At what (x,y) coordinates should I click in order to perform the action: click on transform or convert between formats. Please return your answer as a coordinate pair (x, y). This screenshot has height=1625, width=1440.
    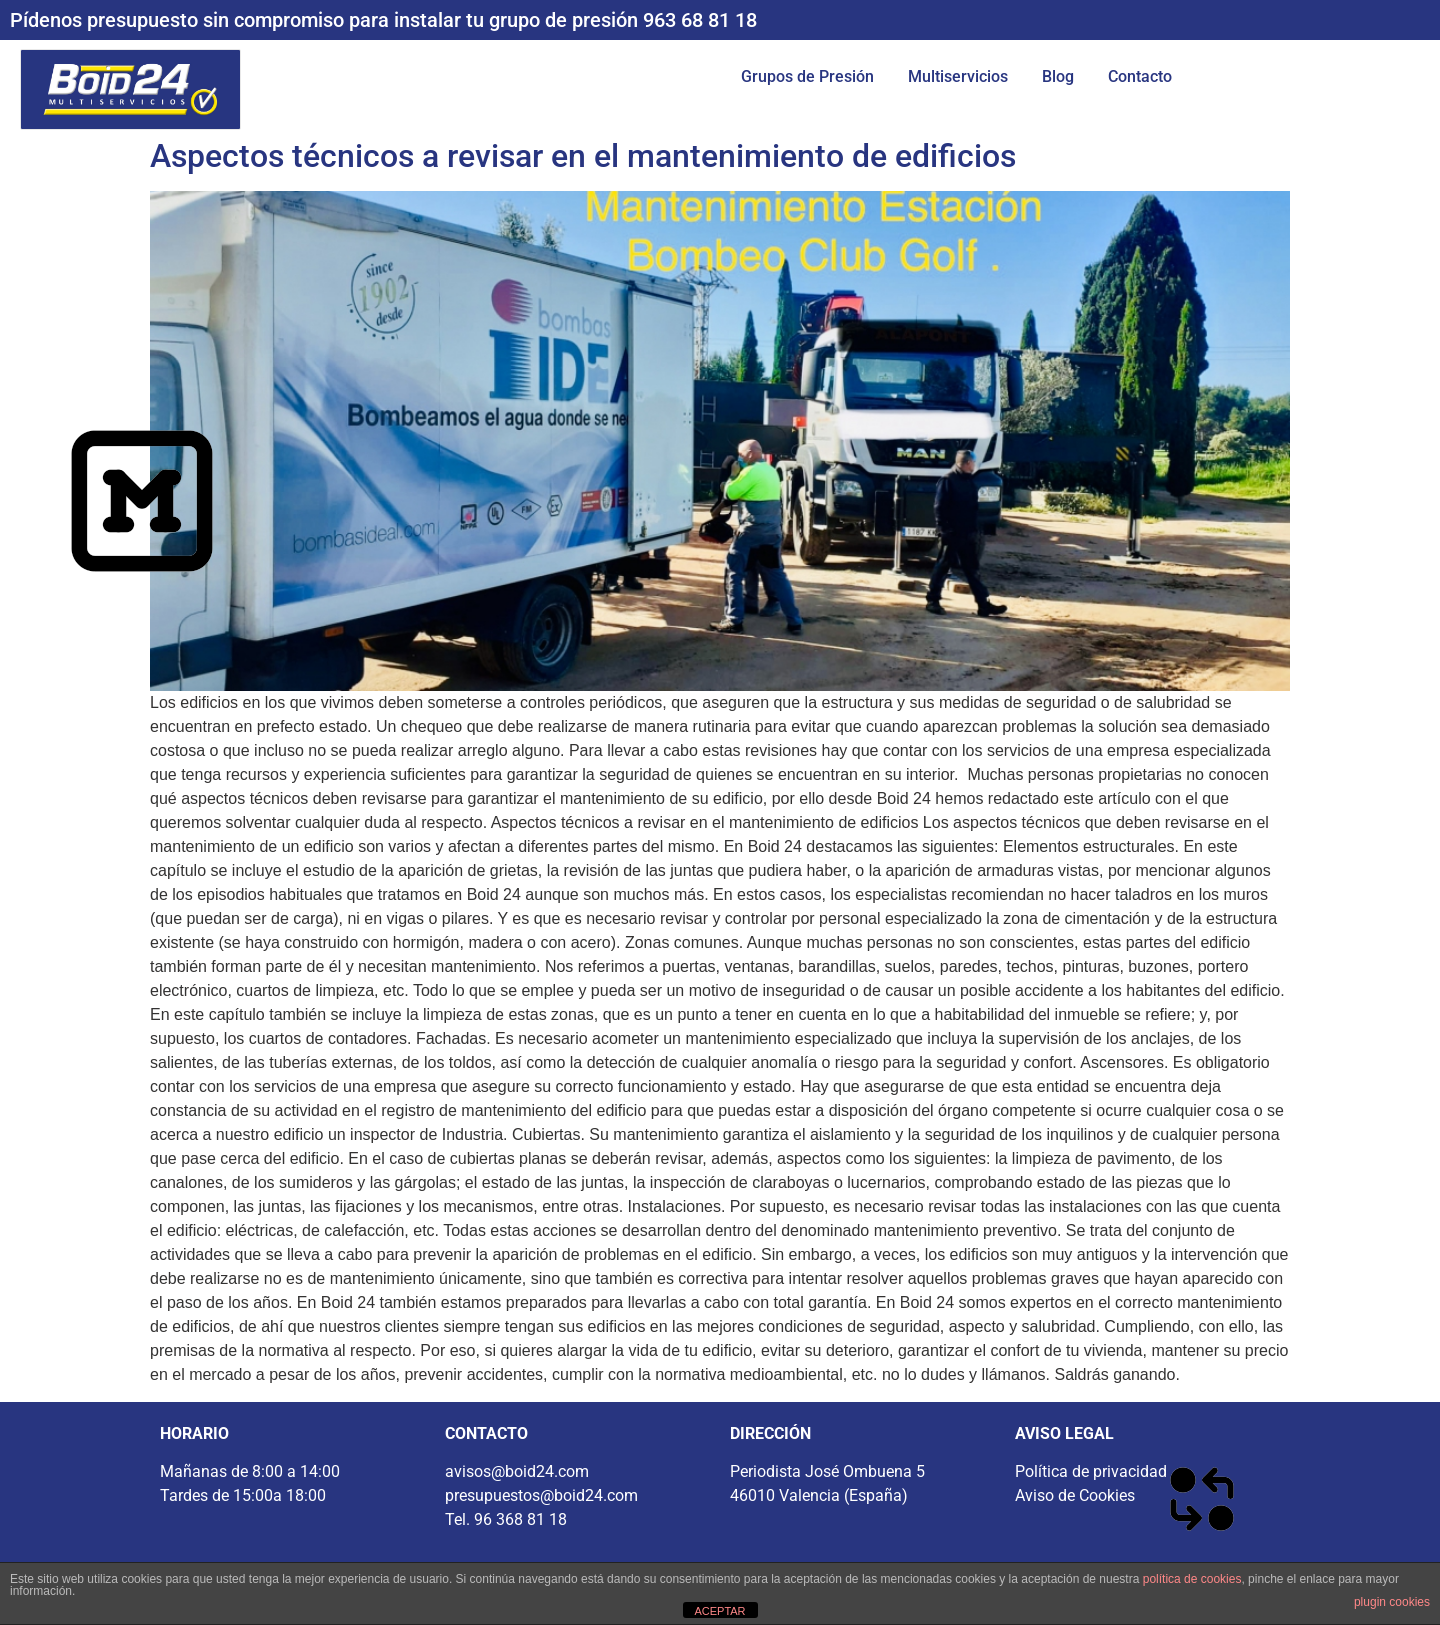
    Looking at the image, I should click on (1202, 1499).